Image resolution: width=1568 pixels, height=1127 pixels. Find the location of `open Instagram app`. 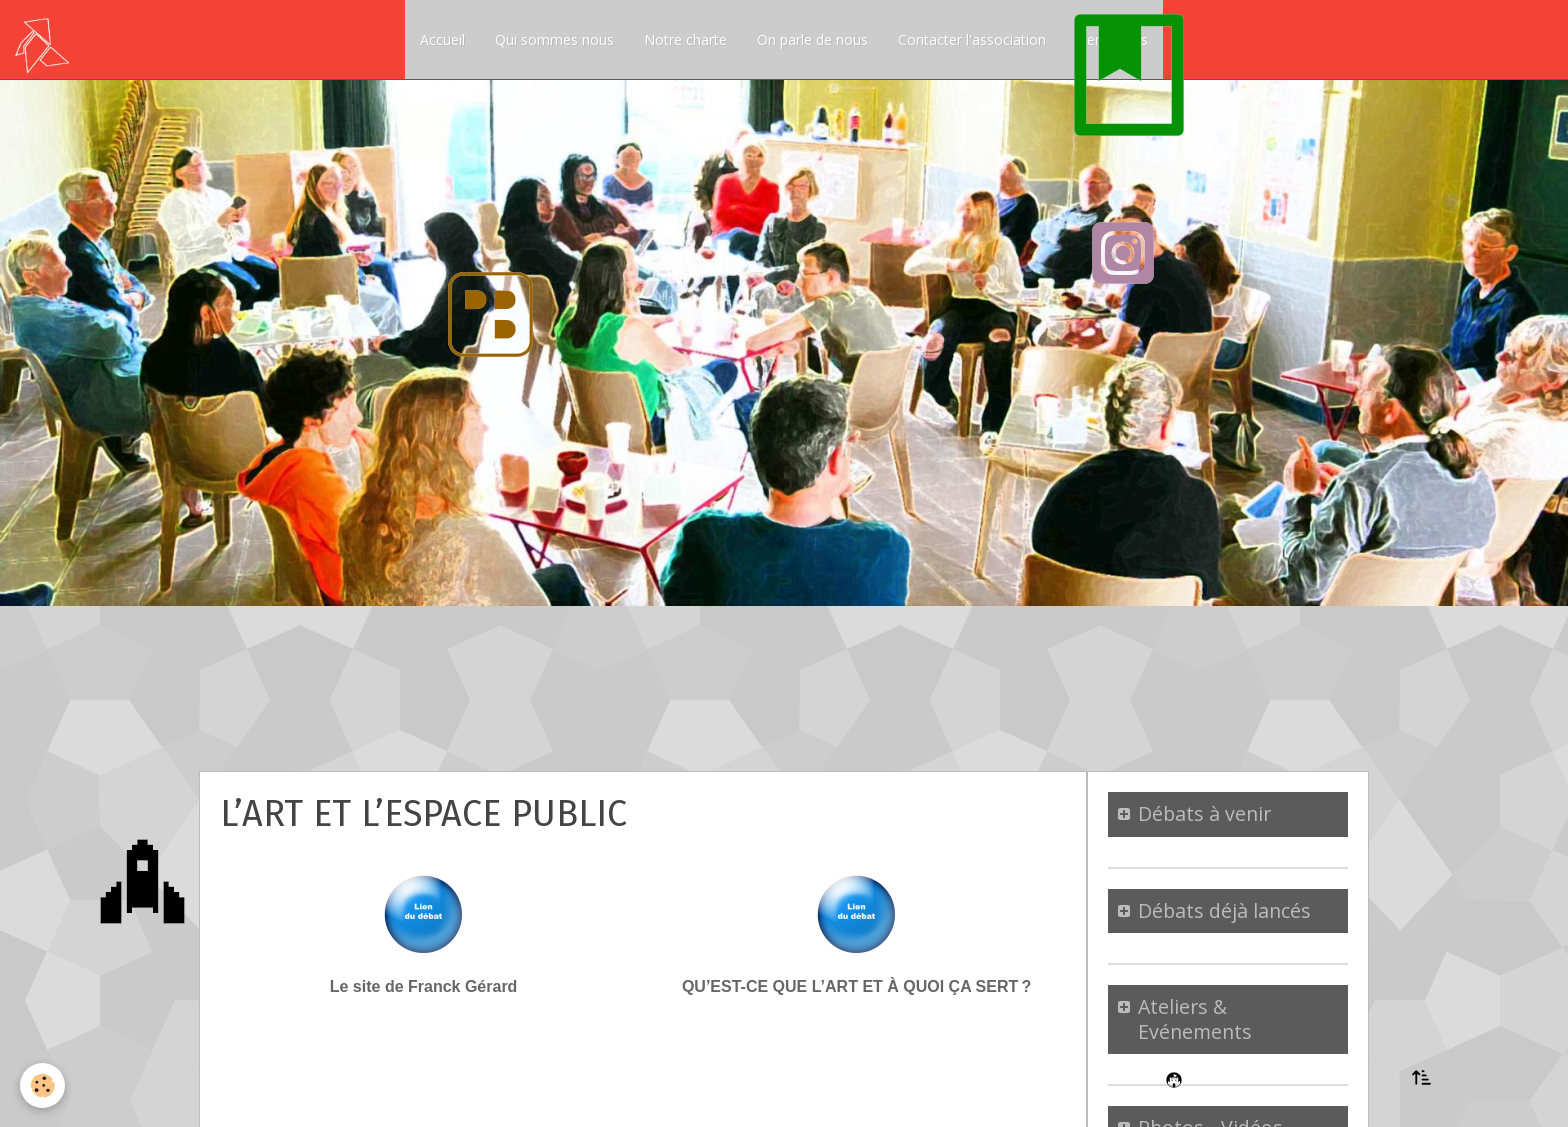

open Instagram app is located at coordinates (1123, 253).